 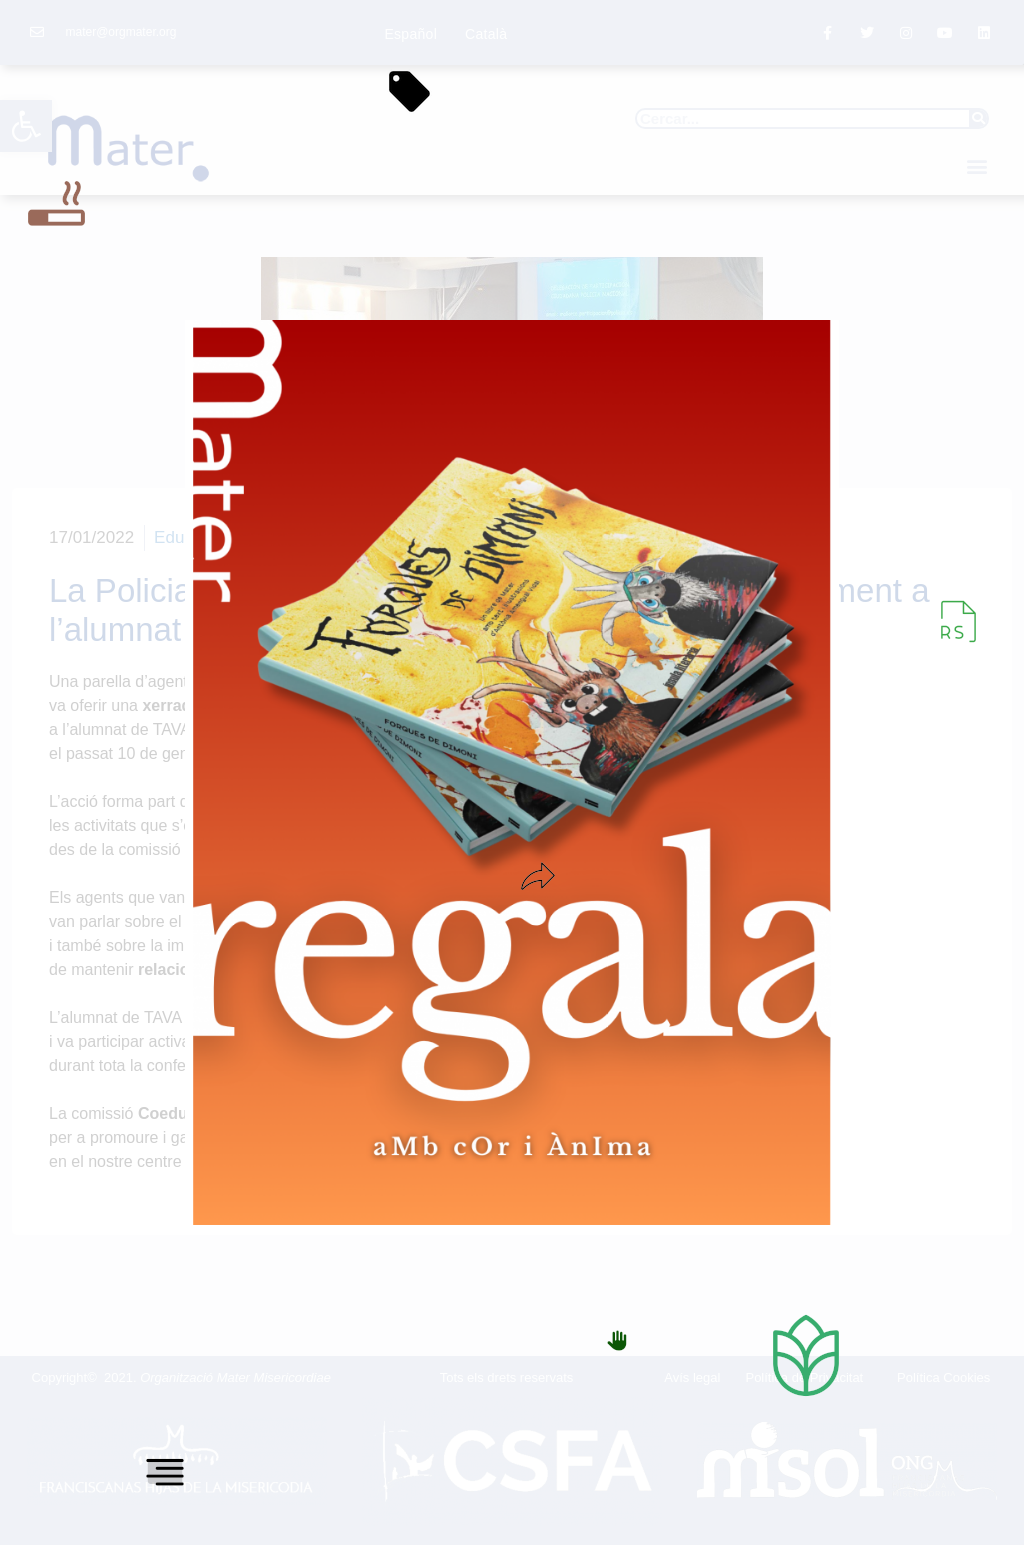 I want to click on a Rust source code file, so click(x=958, y=621).